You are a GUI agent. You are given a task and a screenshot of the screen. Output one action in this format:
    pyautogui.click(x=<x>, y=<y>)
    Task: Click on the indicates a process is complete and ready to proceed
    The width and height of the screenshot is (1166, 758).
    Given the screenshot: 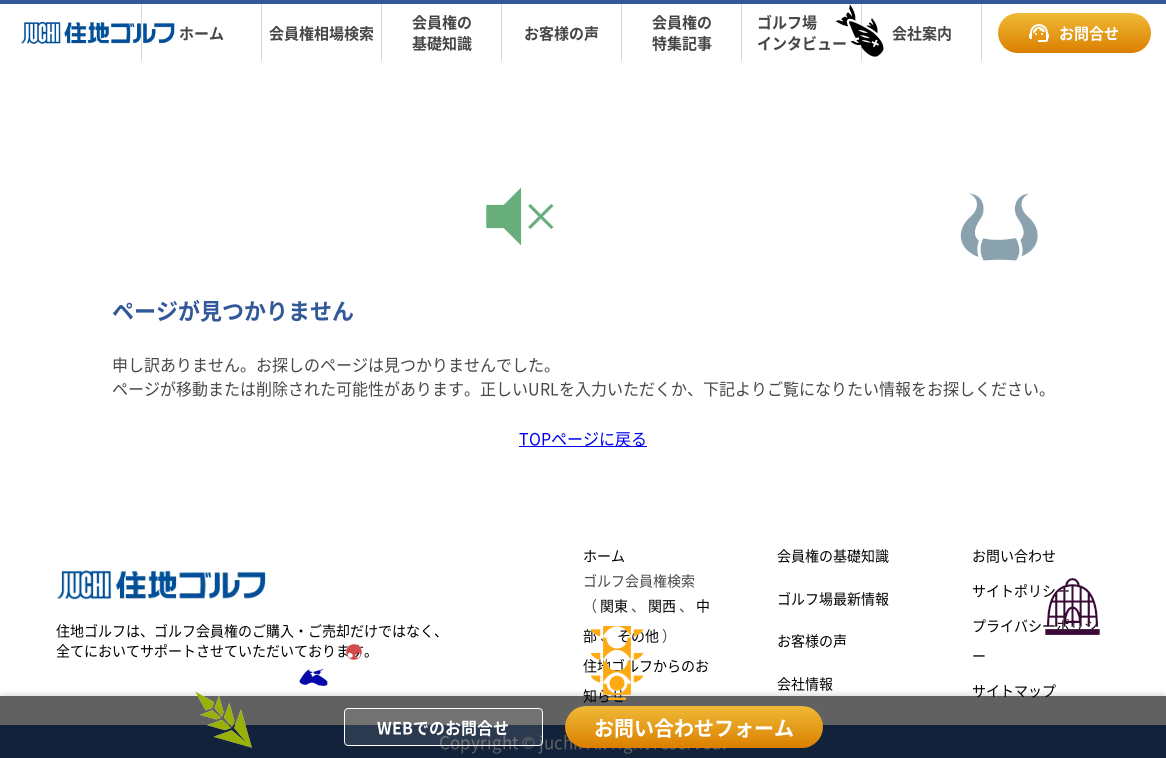 What is the action you would take?
    pyautogui.click(x=617, y=663)
    